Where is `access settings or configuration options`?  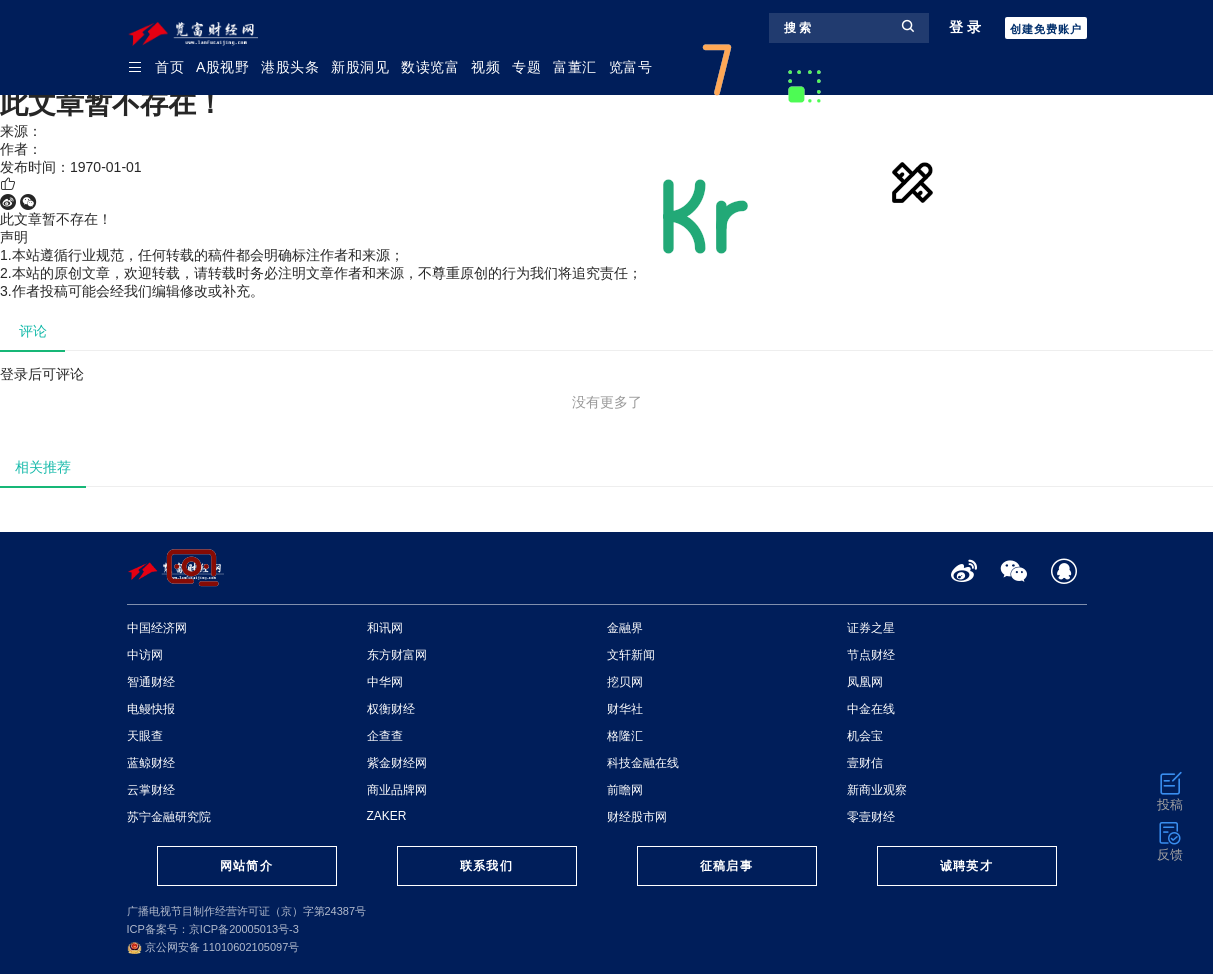
access settings or configuration options is located at coordinates (912, 182).